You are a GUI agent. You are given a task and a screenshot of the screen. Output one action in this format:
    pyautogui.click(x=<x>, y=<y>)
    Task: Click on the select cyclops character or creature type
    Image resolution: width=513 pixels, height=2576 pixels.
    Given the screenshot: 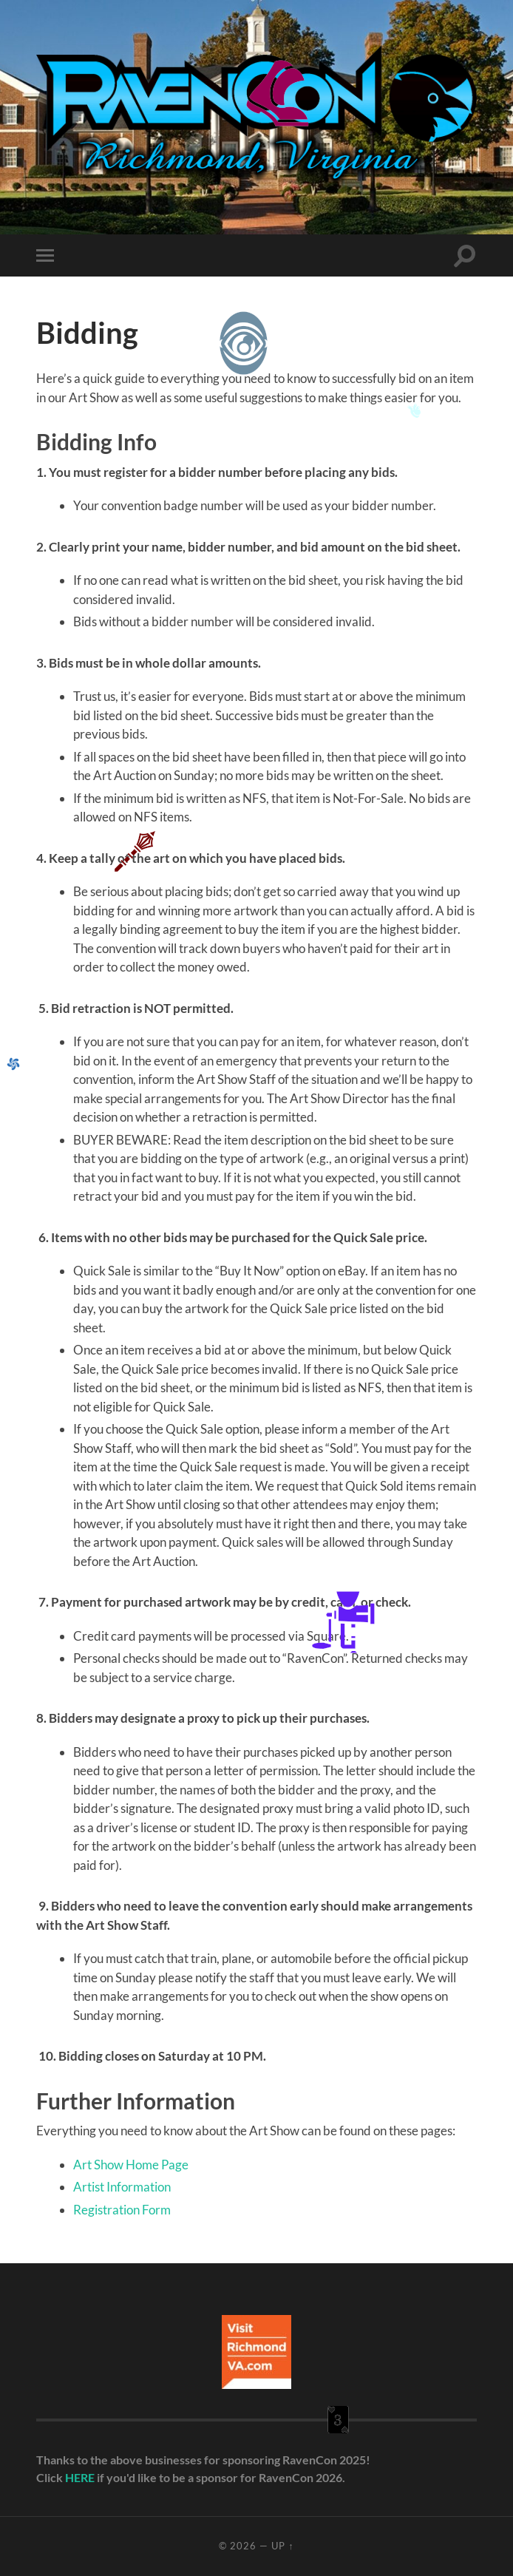 What is the action you would take?
    pyautogui.click(x=243, y=343)
    